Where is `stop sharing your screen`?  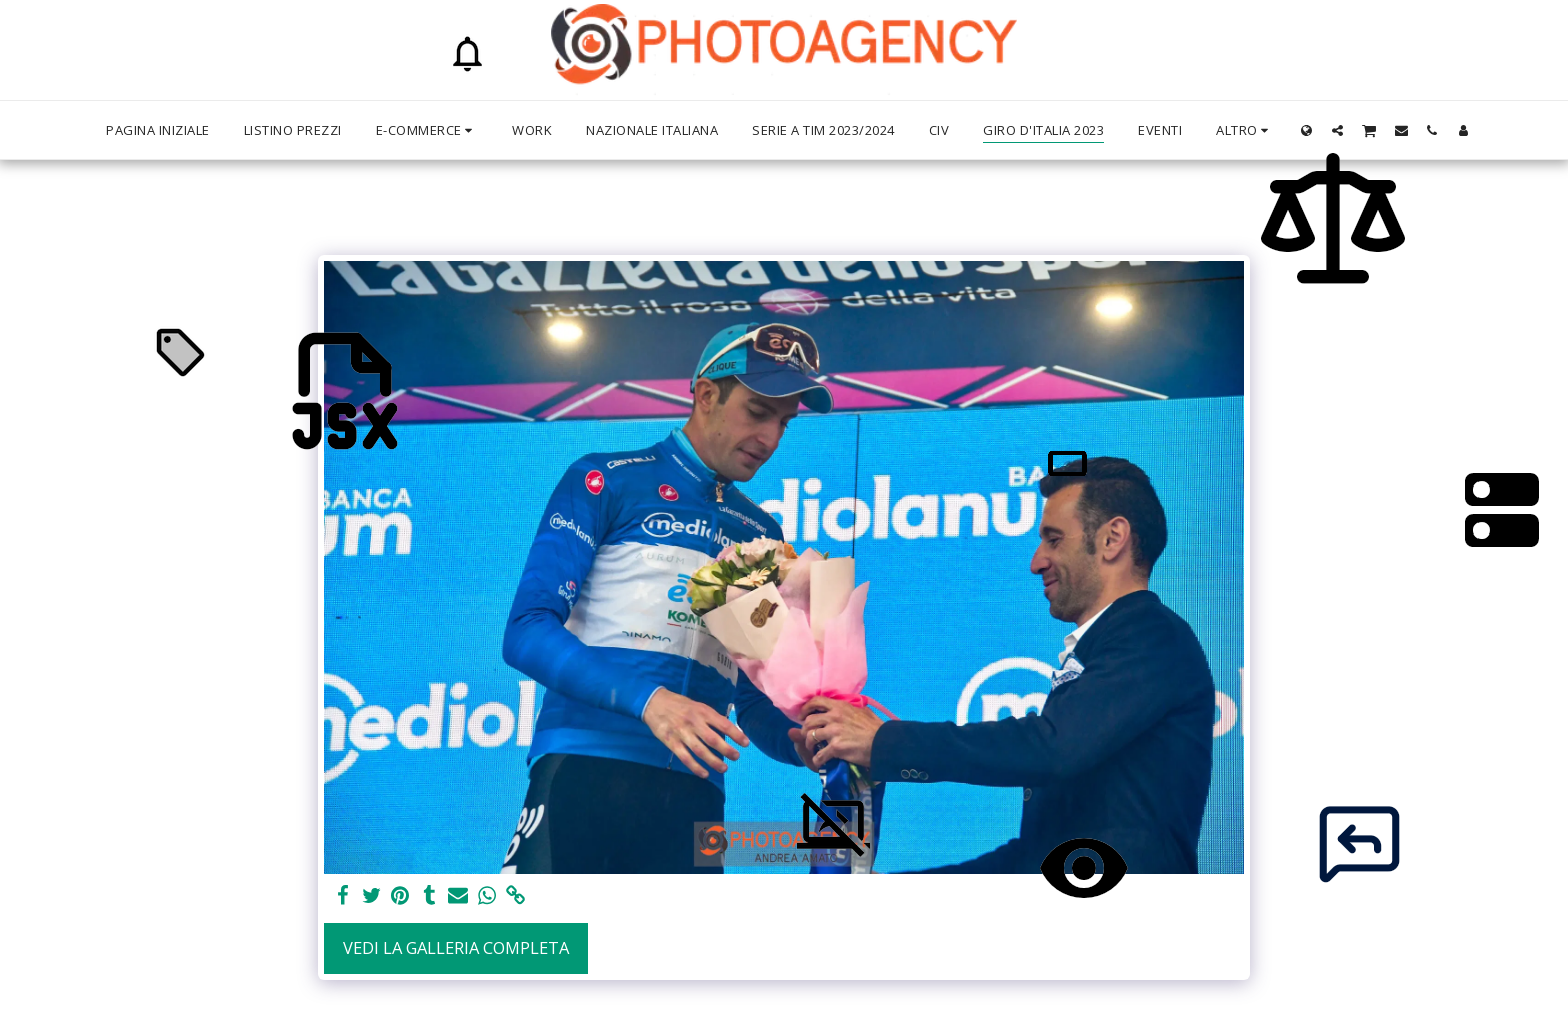 stop sharing your screen is located at coordinates (833, 824).